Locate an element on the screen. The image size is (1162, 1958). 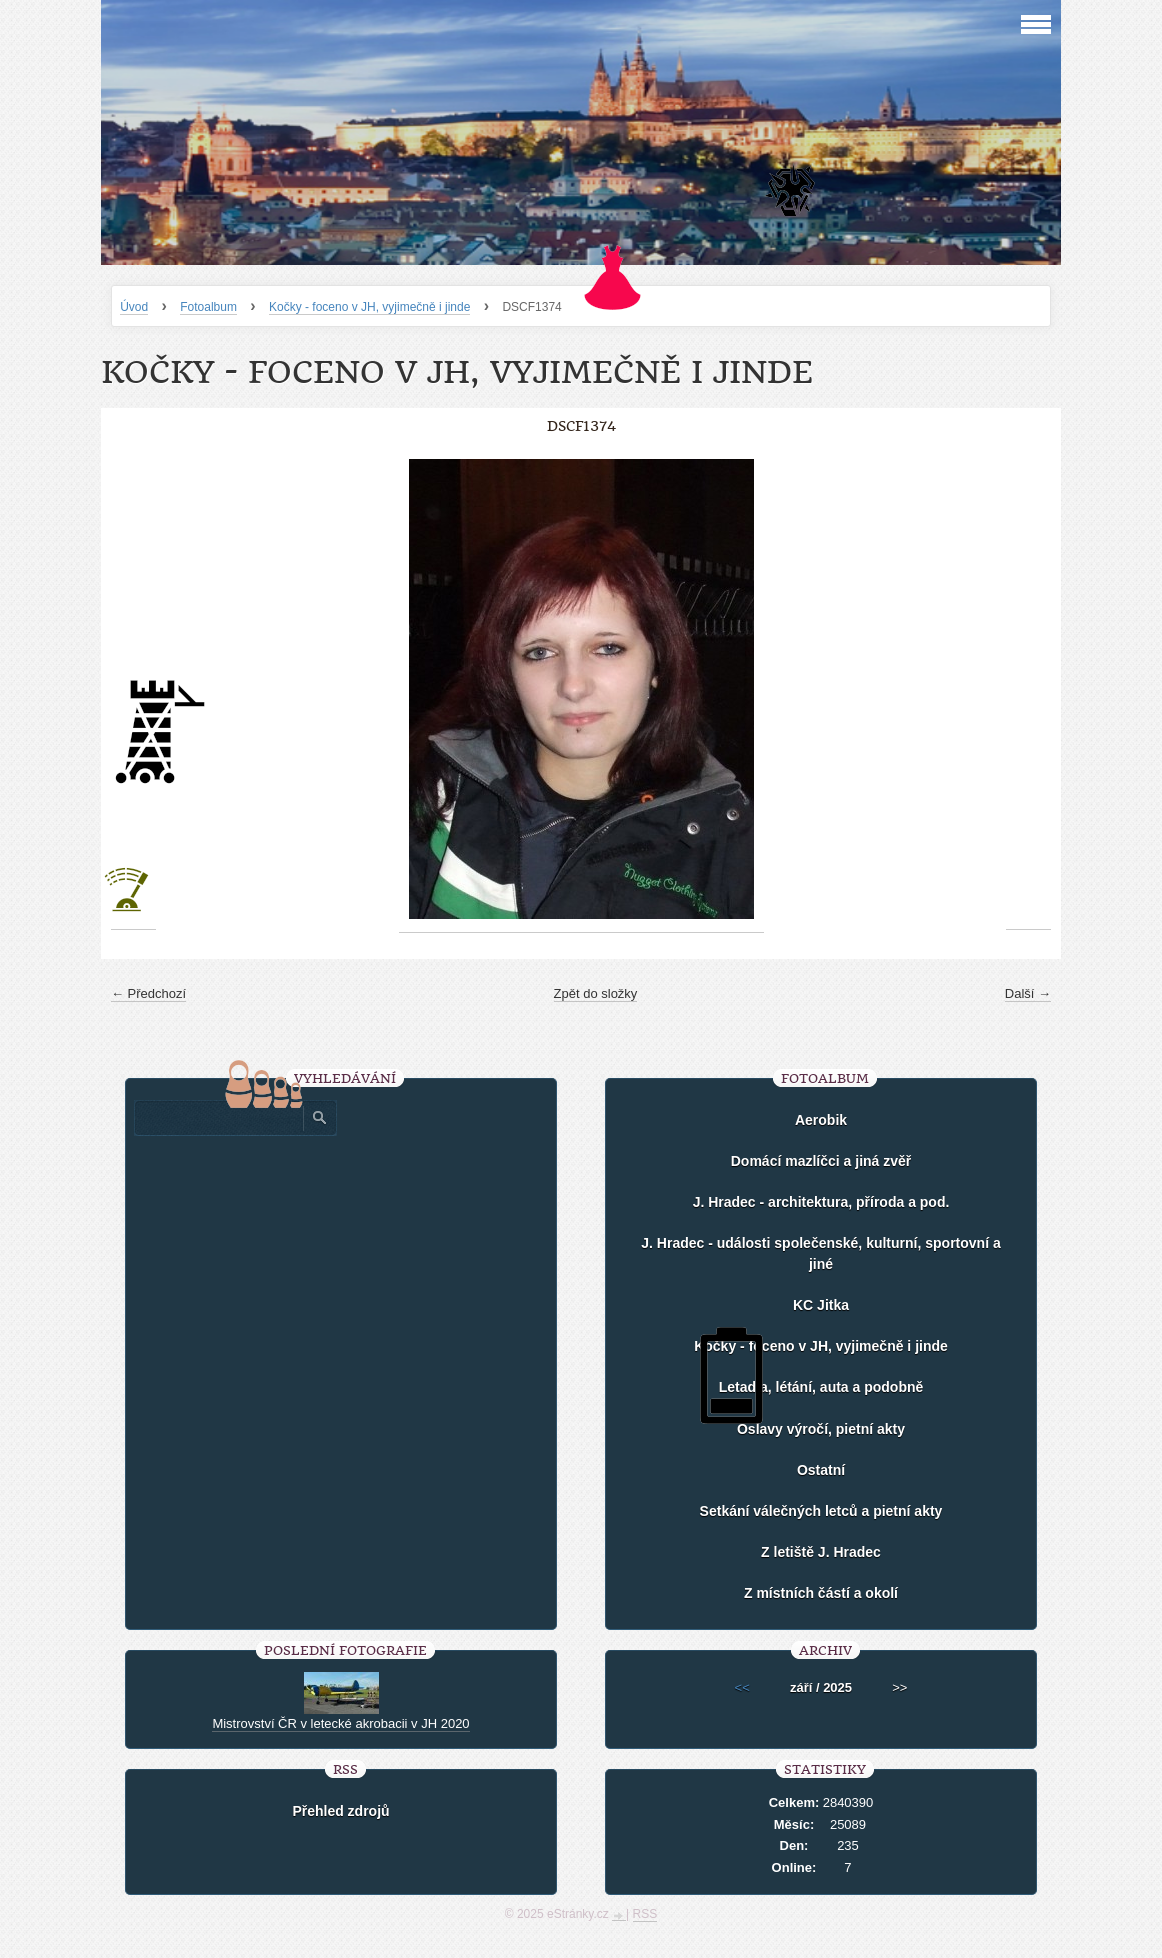
access siege tower unit in strategy game is located at coordinates (158, 730).